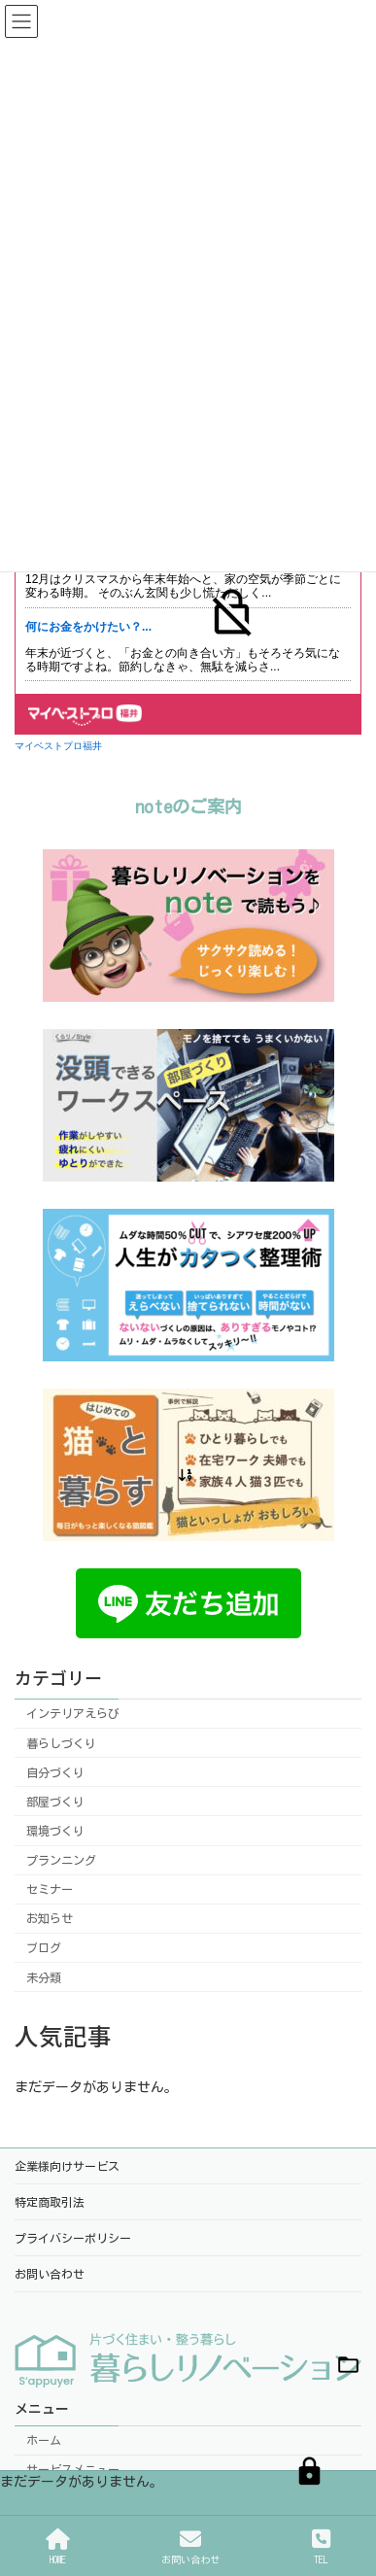  What do you see at coordinates (186, 1475) in the screenshot?
I see `sort numbers in descending order` at bounding box center [186, 1475].